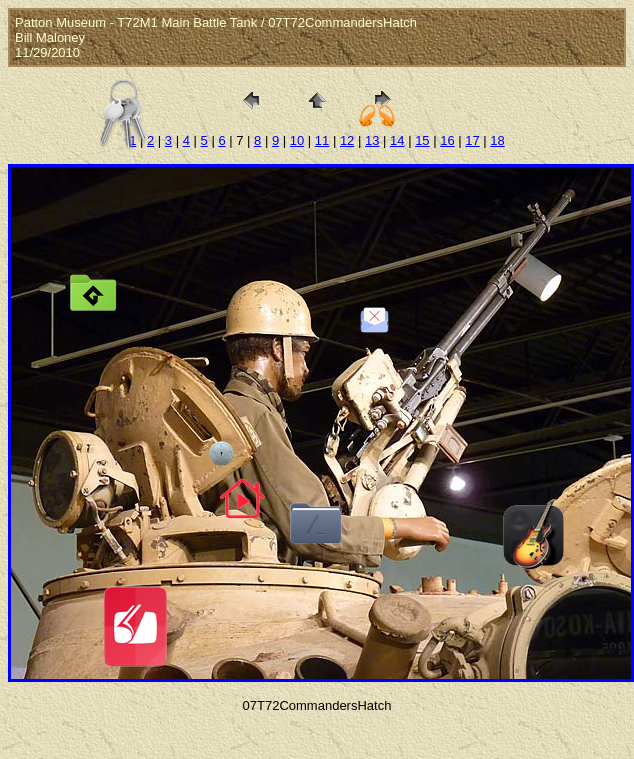 Image resolution: width=634 pixels, height=759 pixels. What do you see at coordinates (316, 523) in the screenshot?
I see `access the root directory` at bounding box center [316, 523].